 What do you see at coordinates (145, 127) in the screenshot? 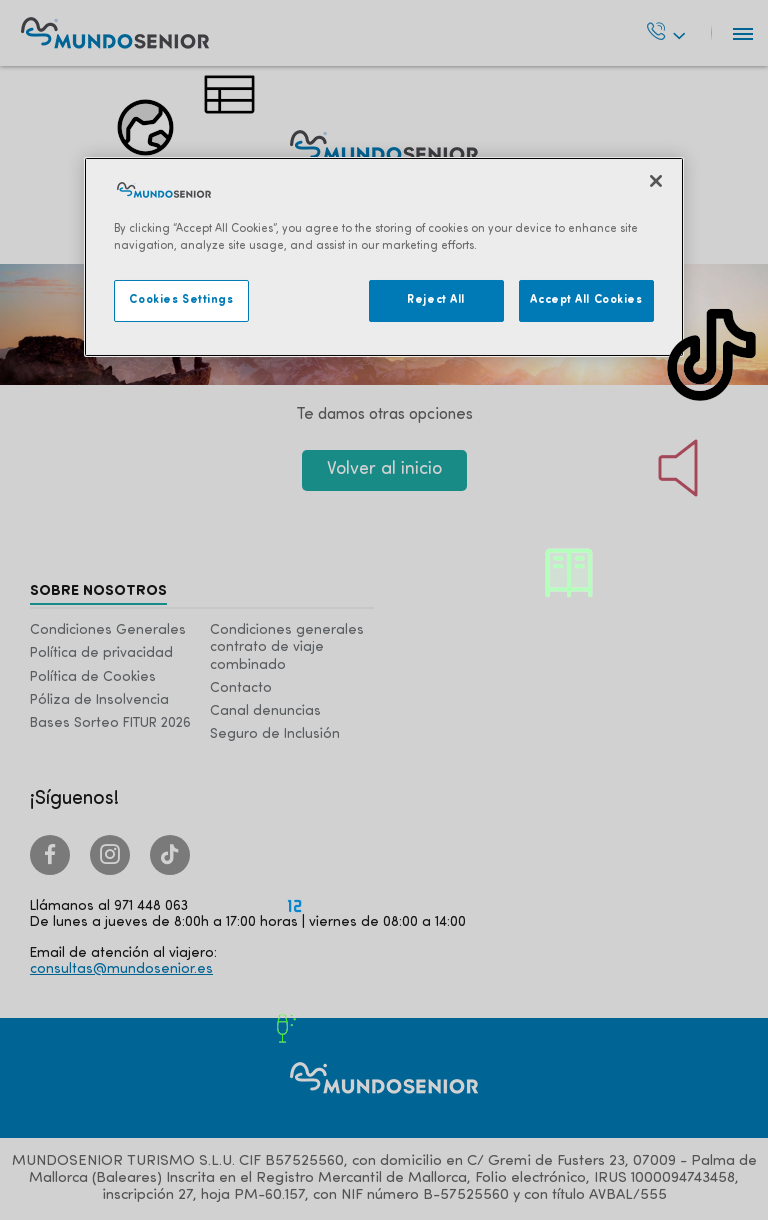
I see `switch to international or global settings` at bounding box center [145, 127].